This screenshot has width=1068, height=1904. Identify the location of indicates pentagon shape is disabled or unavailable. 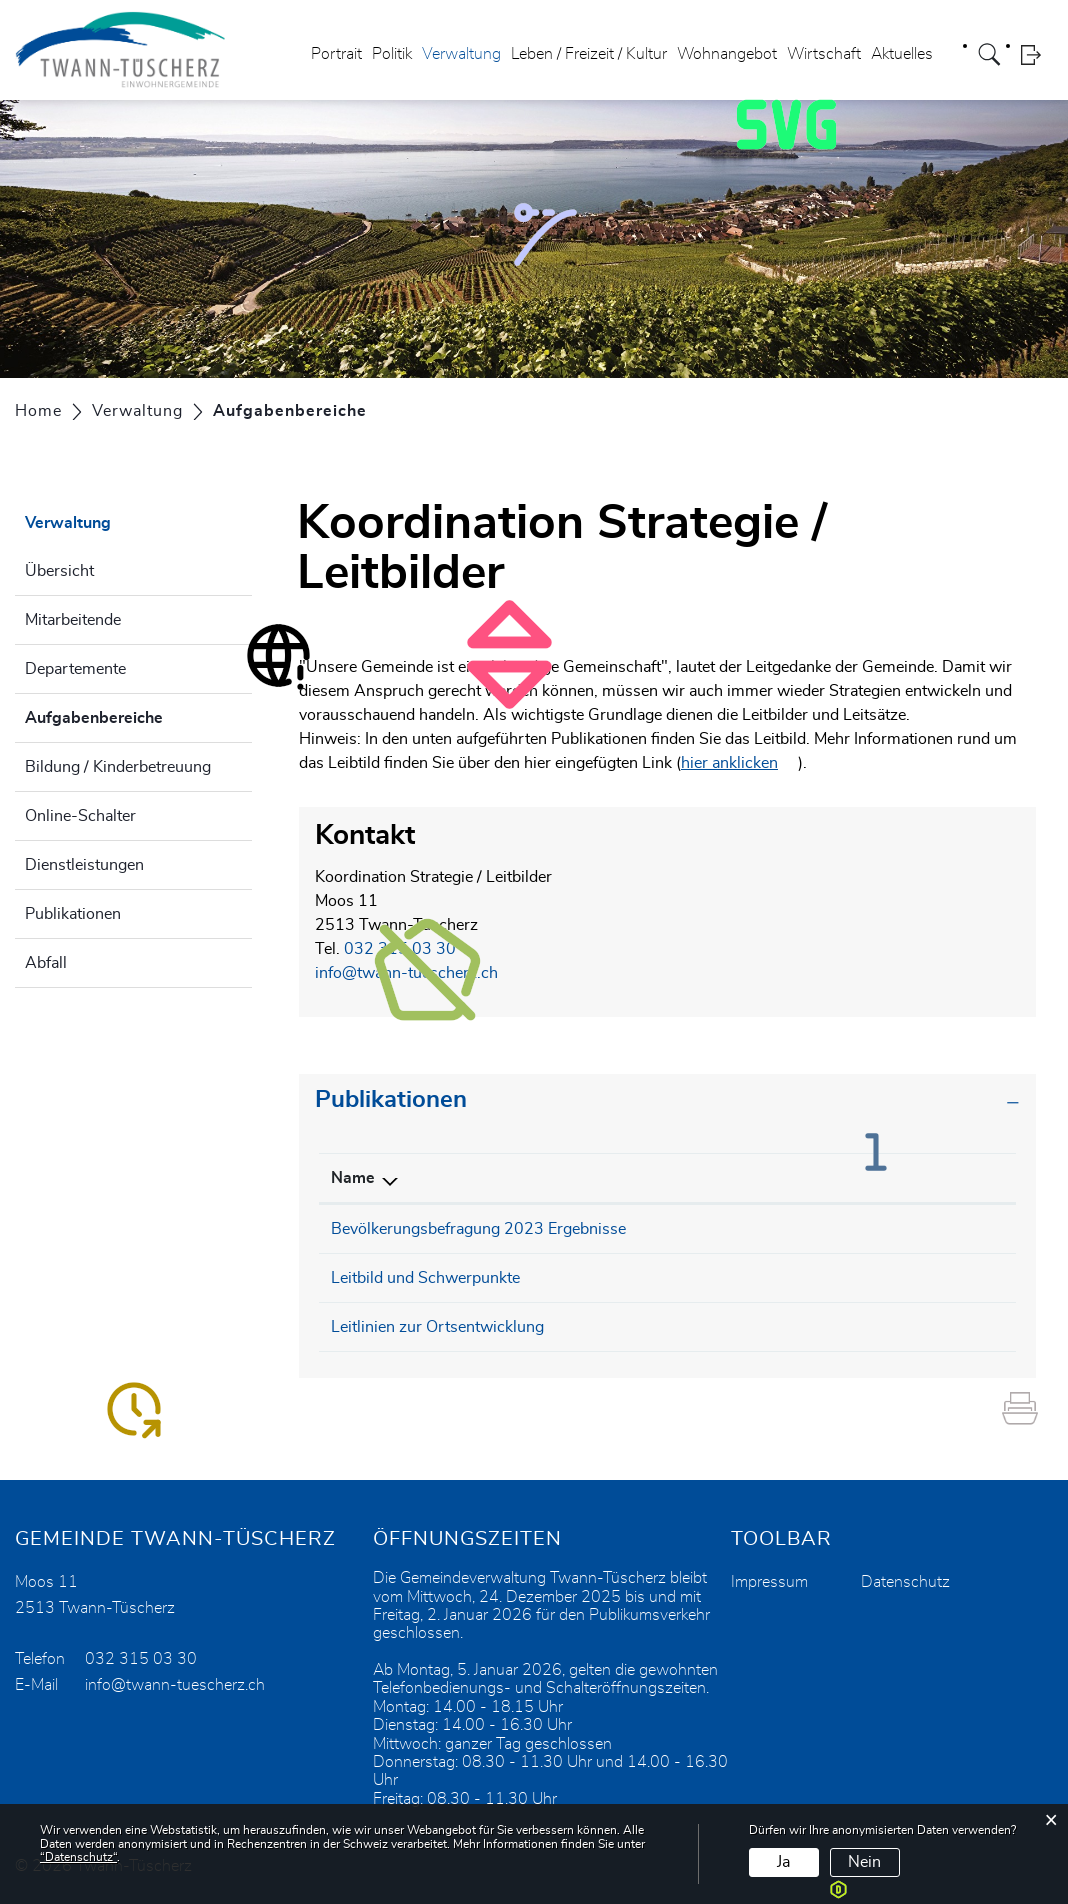
(427, 972).